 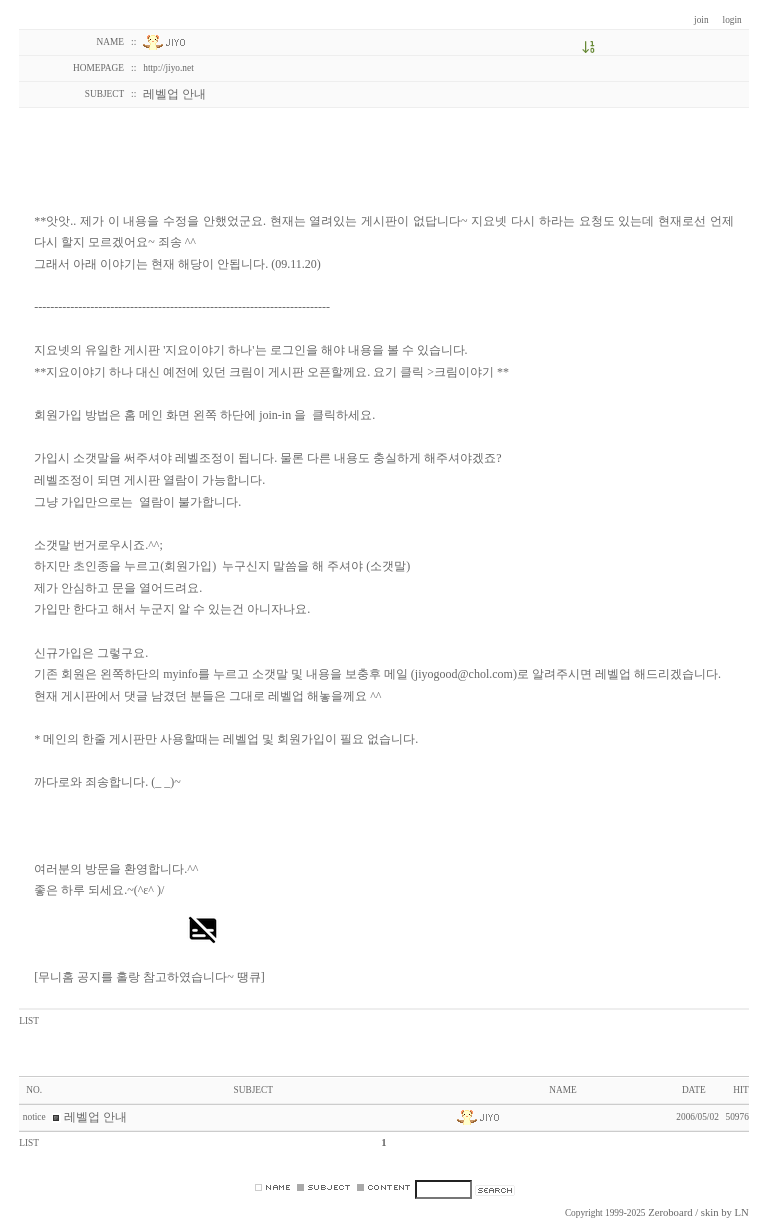 I want to click on sort numerically in descending order, so click(x=589, y=47).